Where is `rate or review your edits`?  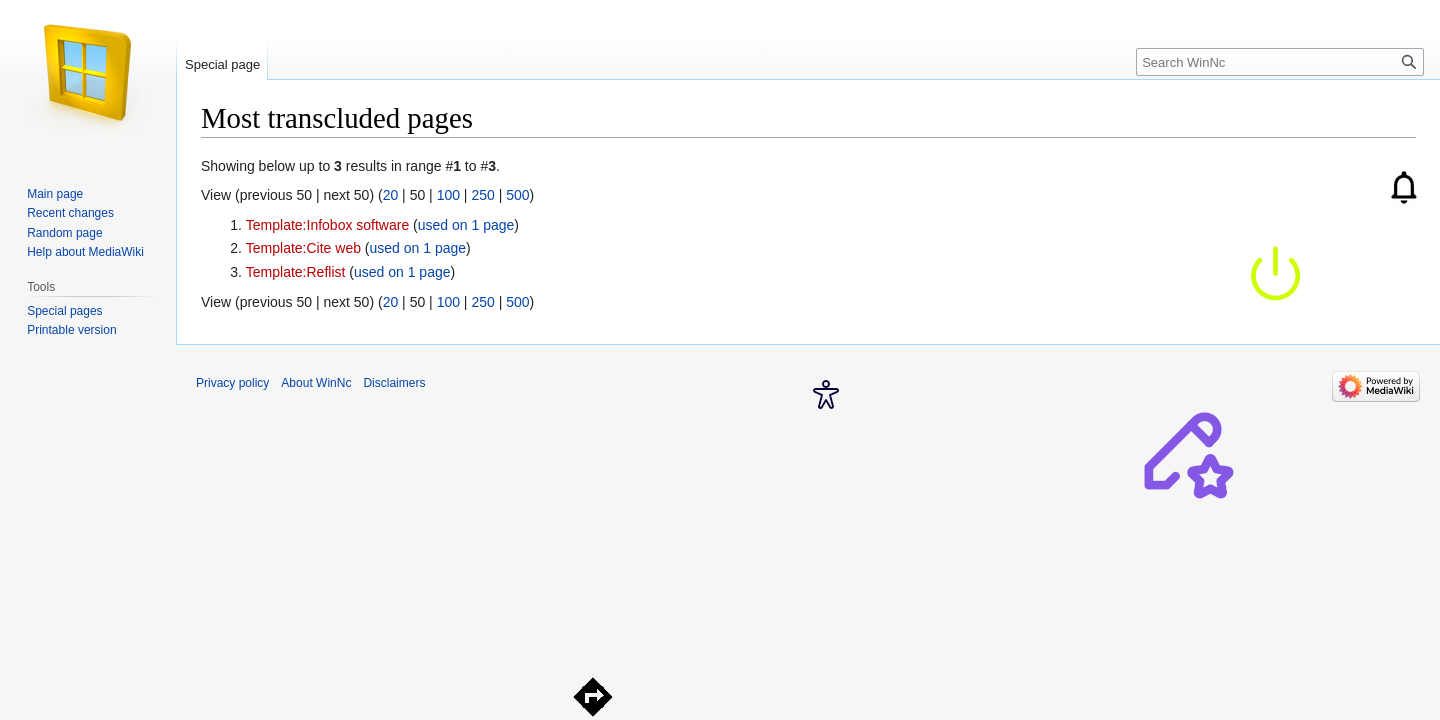
rate or review your edits is located at coordinates (1184, 449).